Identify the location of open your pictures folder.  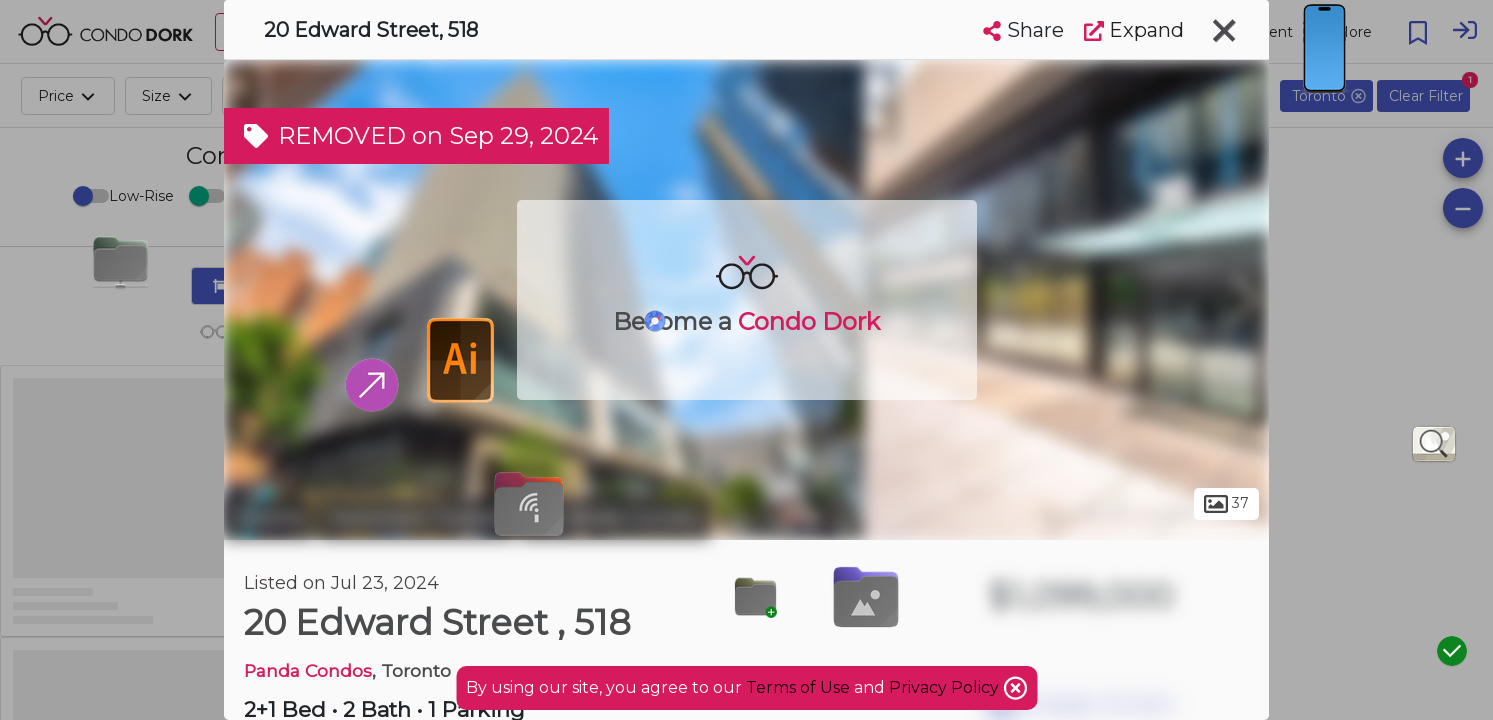
(866, 597).